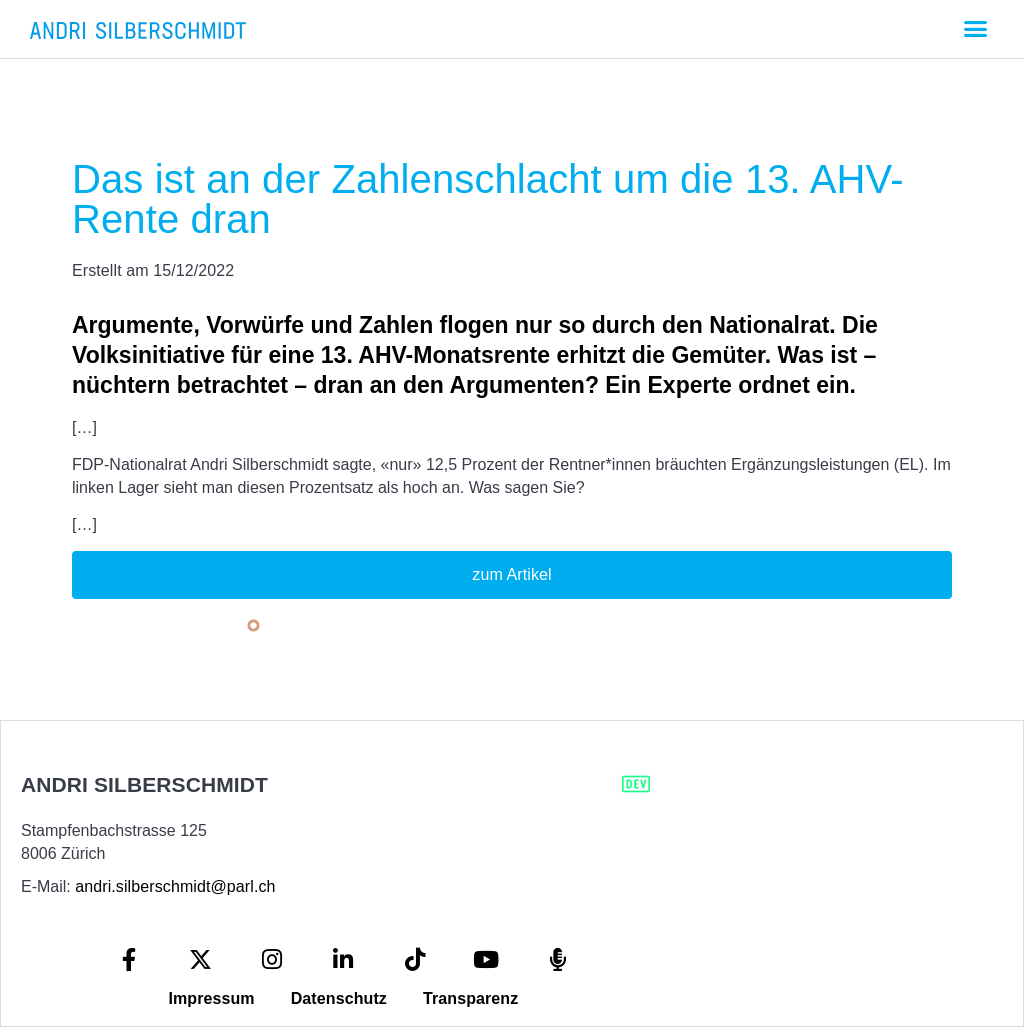  What do you see at coordinates (253, 625) in the screenshot?
I see `indicates an unread item or notification` at bounding box center [253, 625].